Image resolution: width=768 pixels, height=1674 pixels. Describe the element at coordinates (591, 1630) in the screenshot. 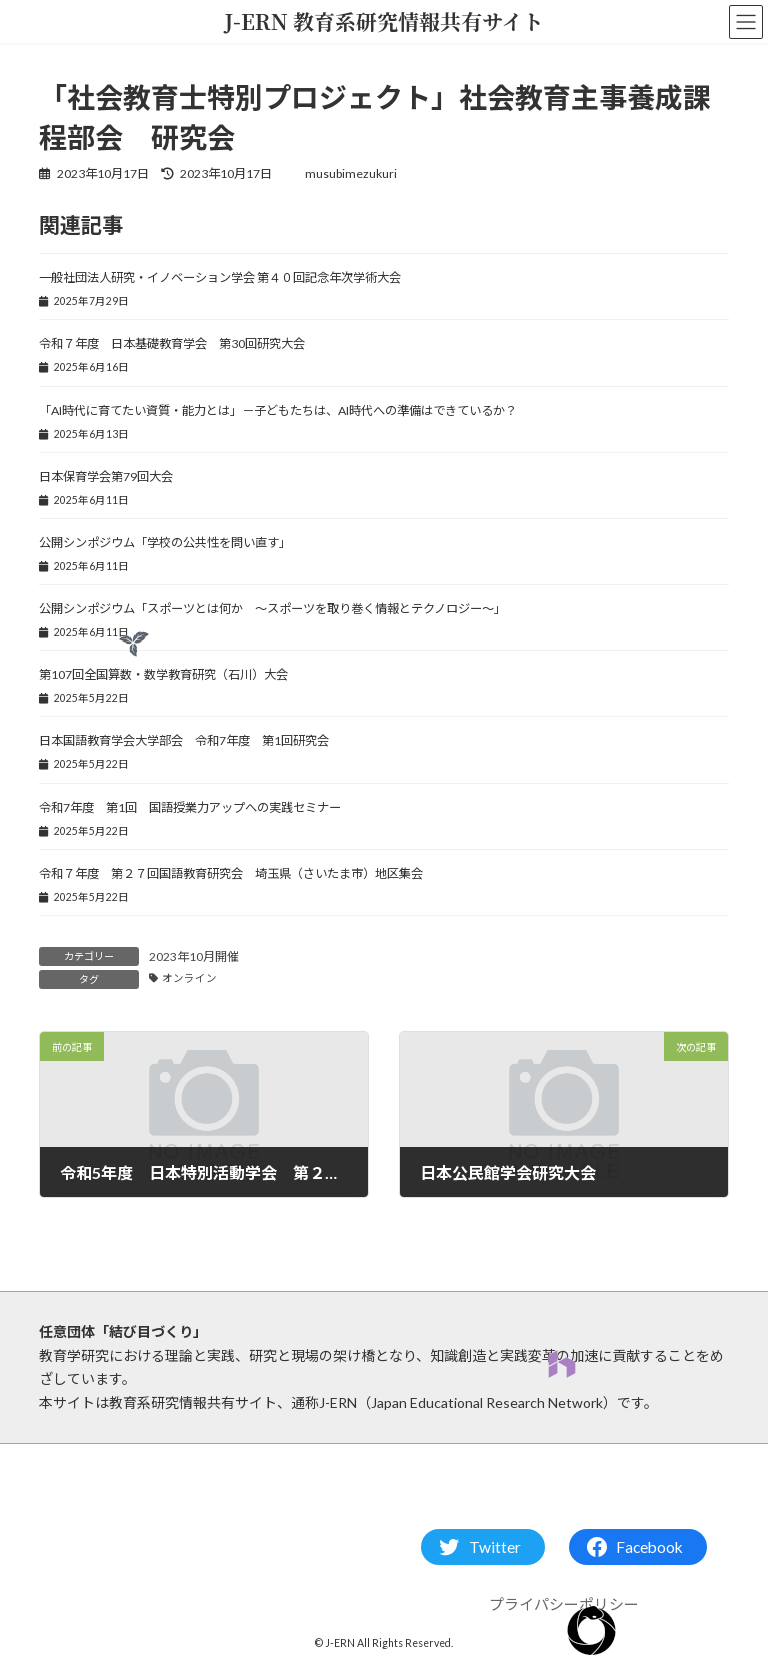

I see `PyPy Python interpreter branding` at that location.